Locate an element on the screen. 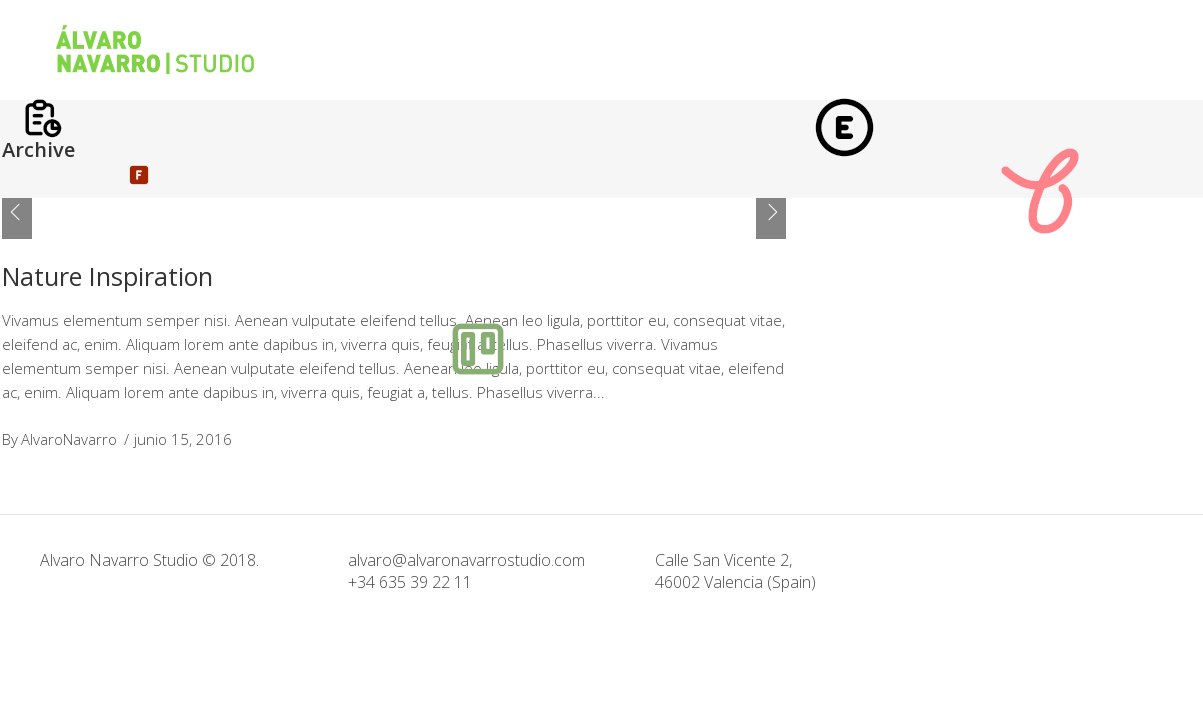 This screenshot has height=720, width=1203. view report status or history is located at coordinates (41, 117).